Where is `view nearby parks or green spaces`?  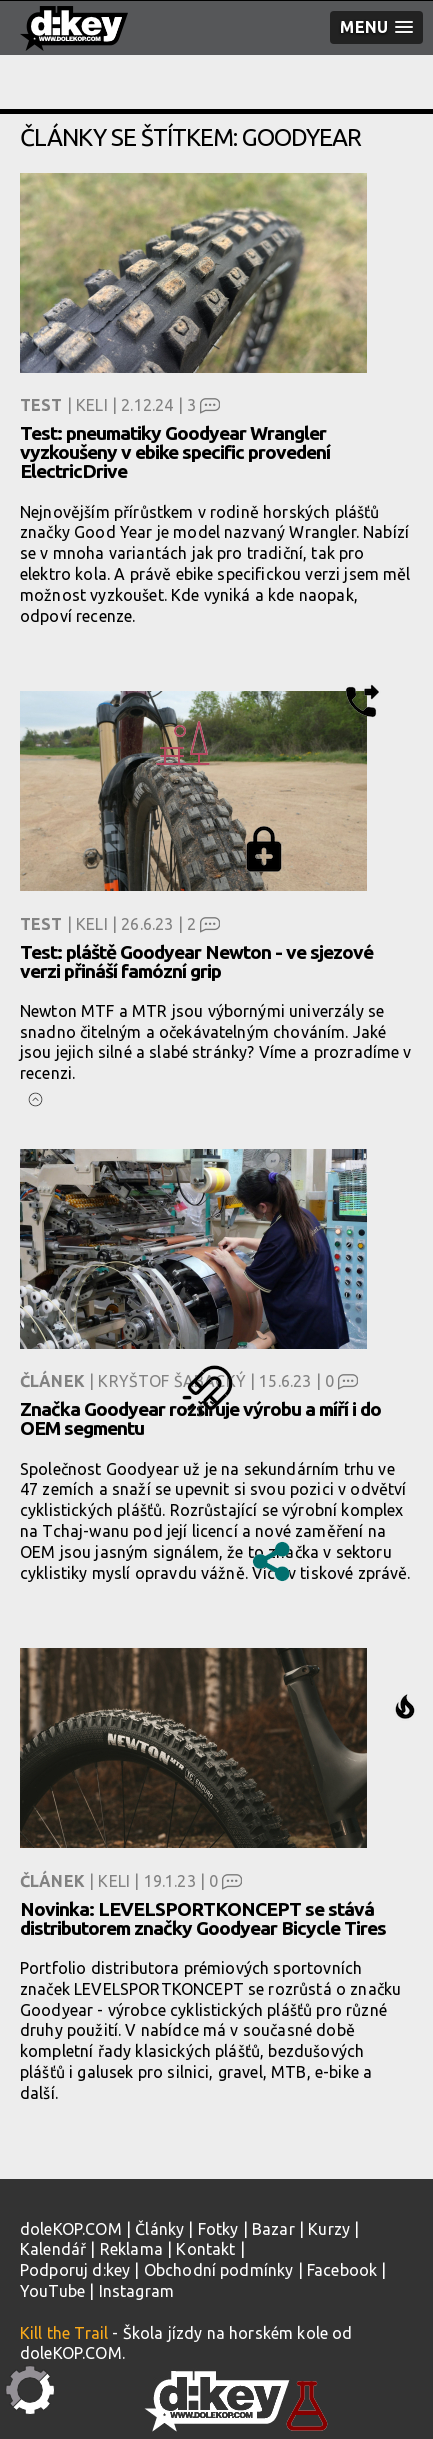 view nearby parks or green spaces is located at coordinates (183, 746).